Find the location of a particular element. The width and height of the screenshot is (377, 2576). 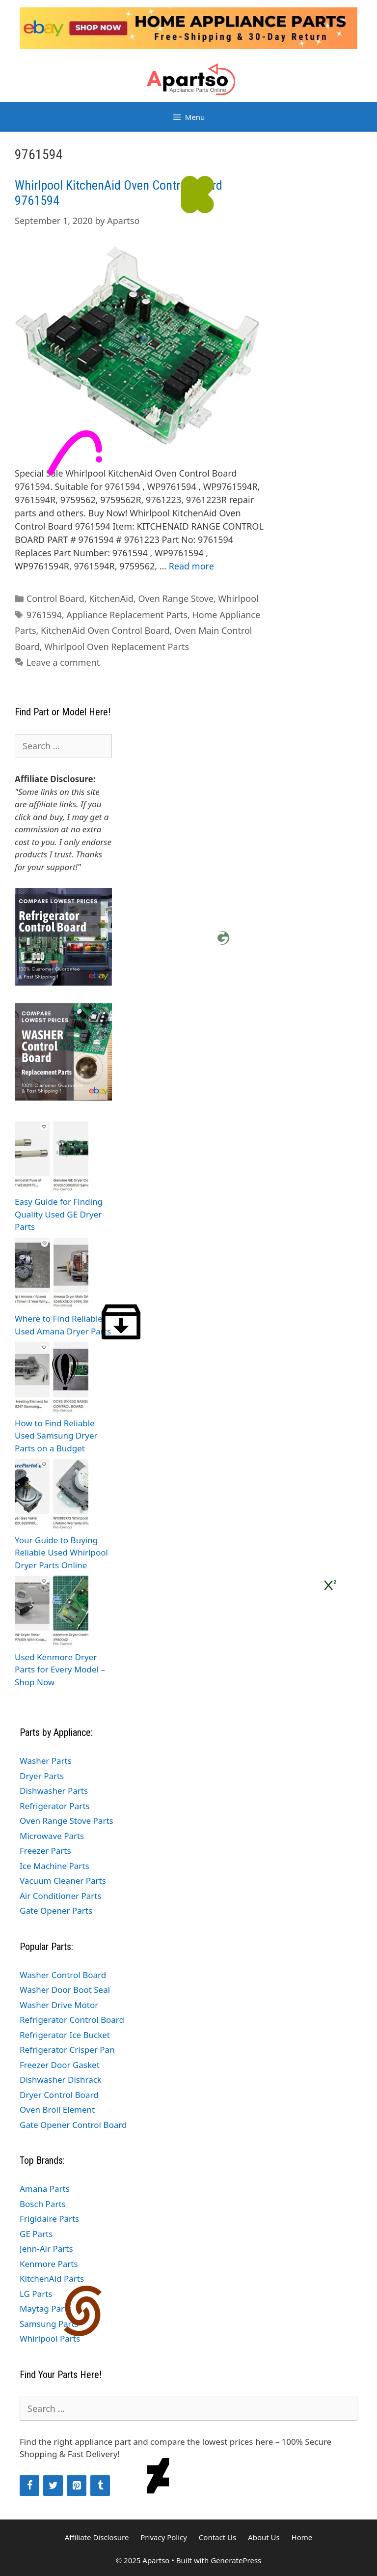

open Kickstarter app is located at coordinates (197, 195).